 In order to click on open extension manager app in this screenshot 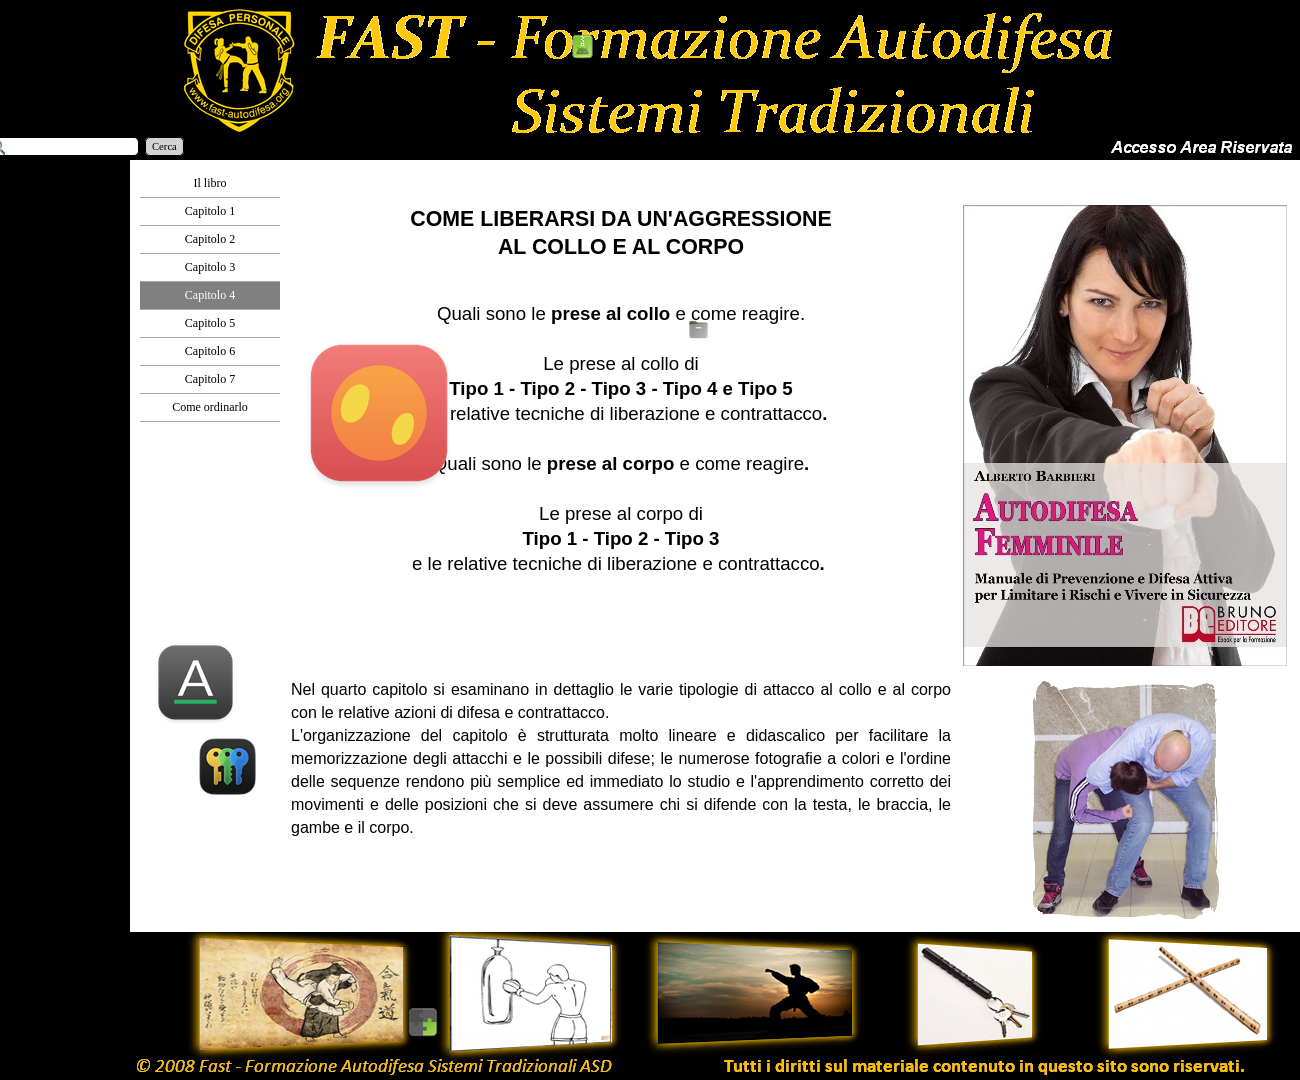, I will do `click(423, 1022)`.